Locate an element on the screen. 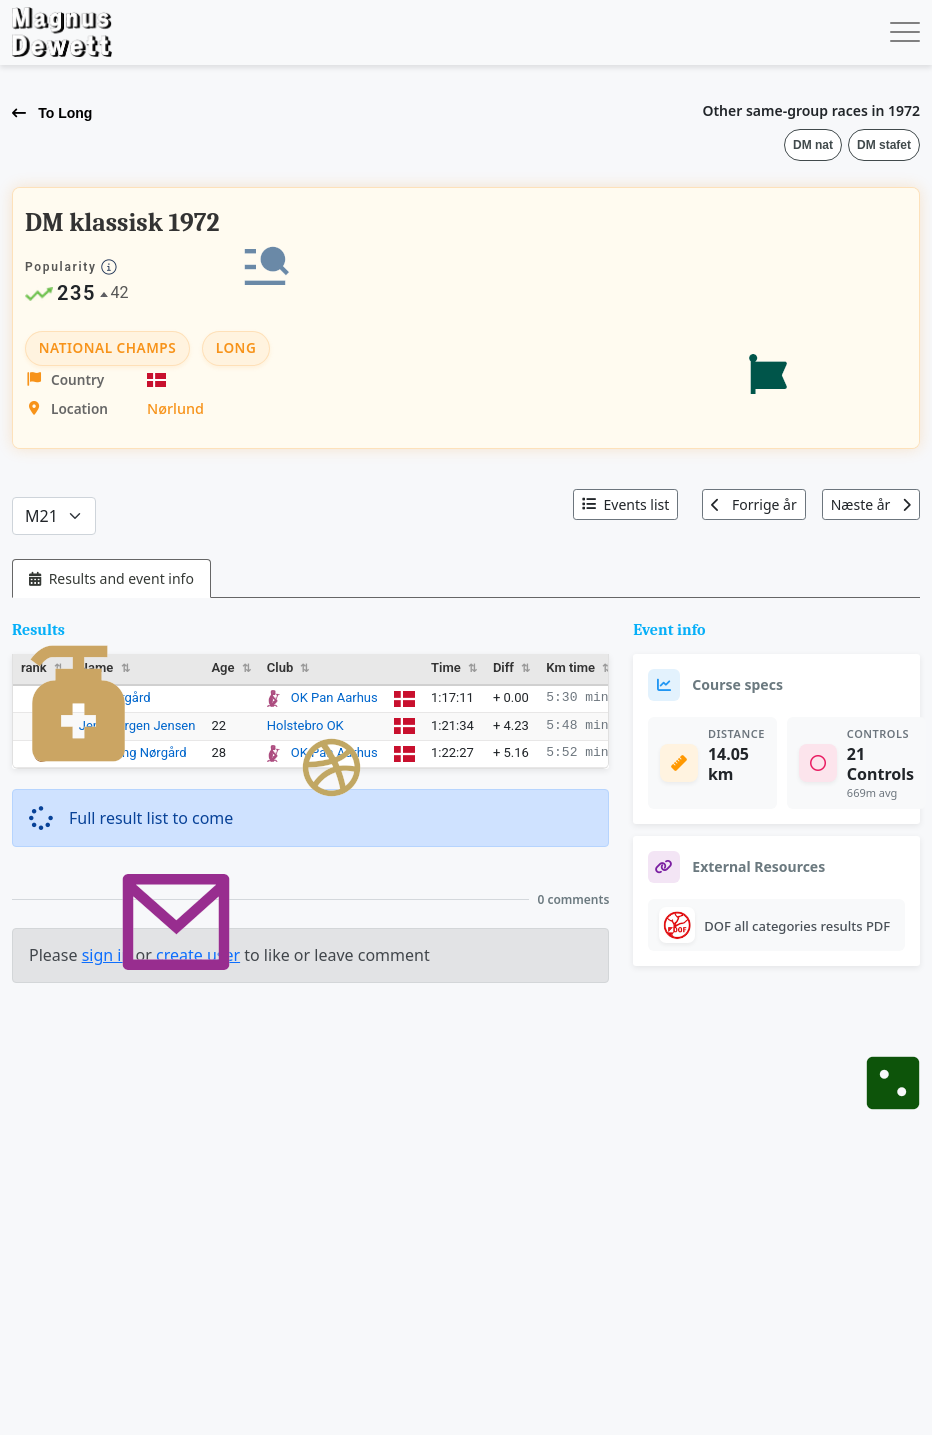  roll the dice or randomize selection is located at coordinates (893, 1083).